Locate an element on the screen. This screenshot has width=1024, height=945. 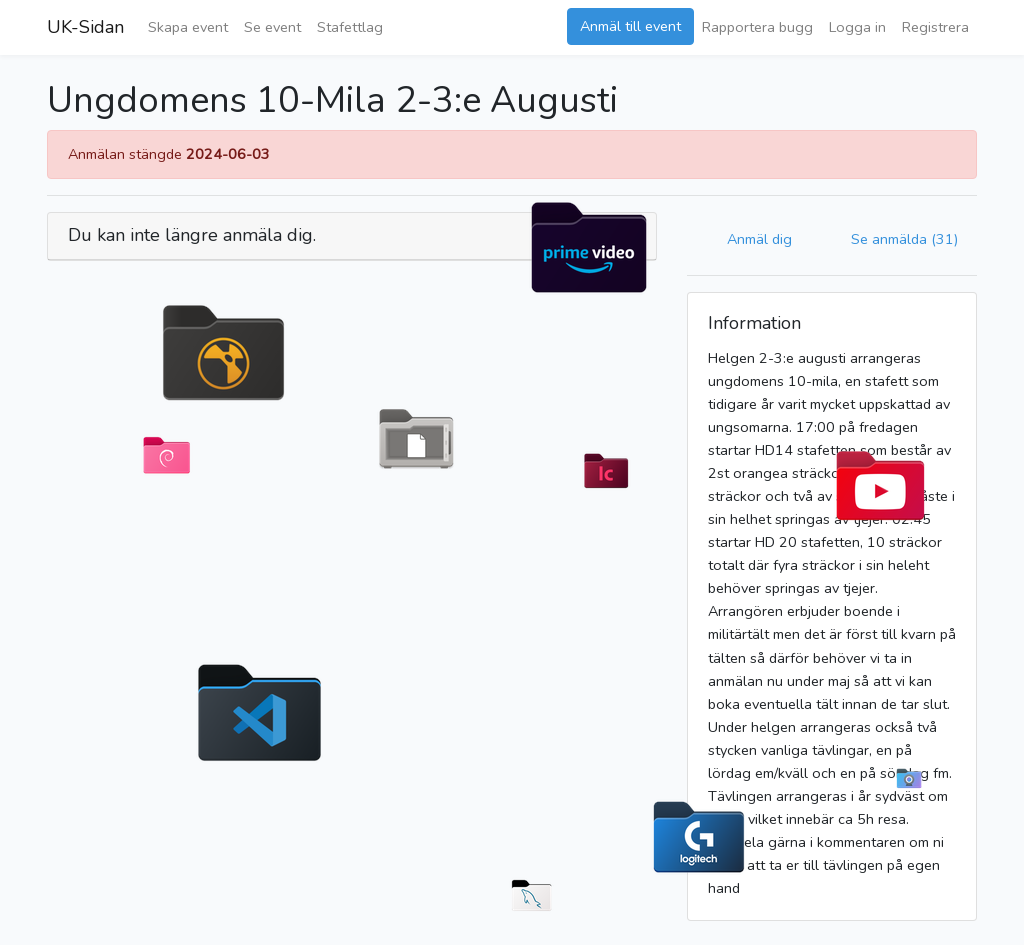
folder containing nuke compositing software project files is located at coordinates (223, 356).